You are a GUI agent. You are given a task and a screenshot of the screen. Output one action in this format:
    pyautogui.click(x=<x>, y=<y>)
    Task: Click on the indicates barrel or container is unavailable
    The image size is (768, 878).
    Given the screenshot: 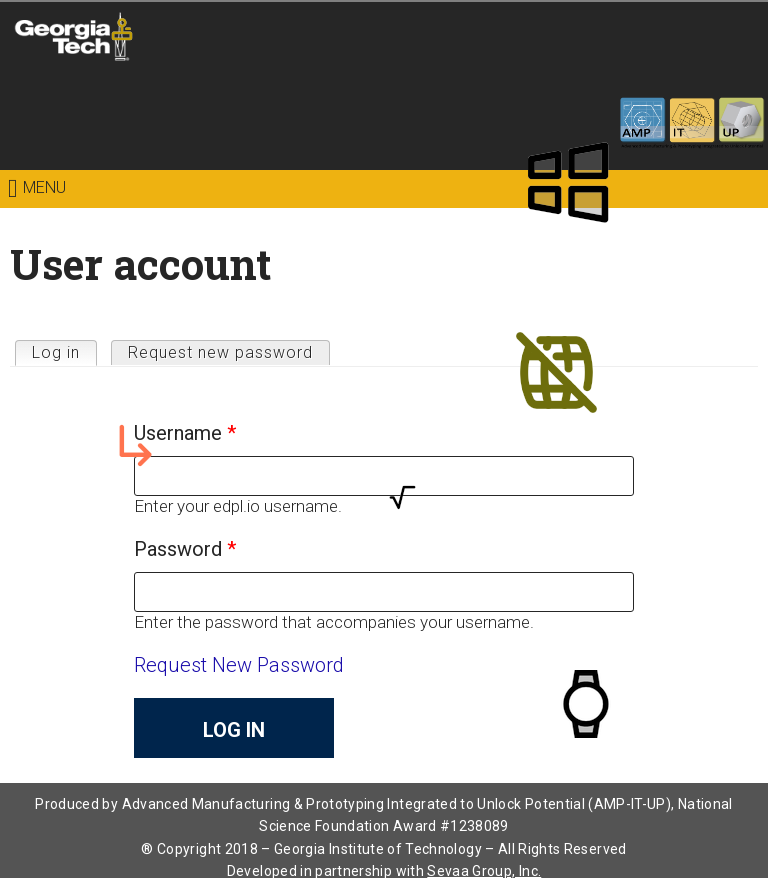 What is the action you would take?
    pyautogui.click(x=556, y=372)
    